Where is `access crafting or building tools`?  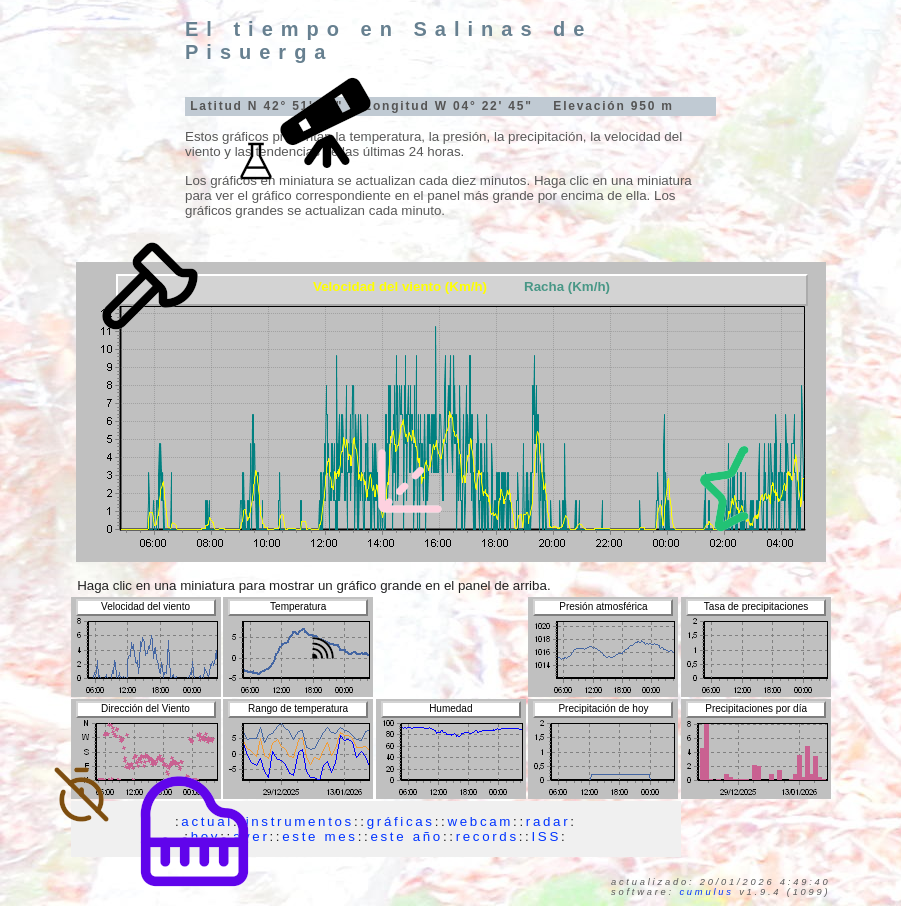
access crafting or building tools is located at coordinates (150, 286).